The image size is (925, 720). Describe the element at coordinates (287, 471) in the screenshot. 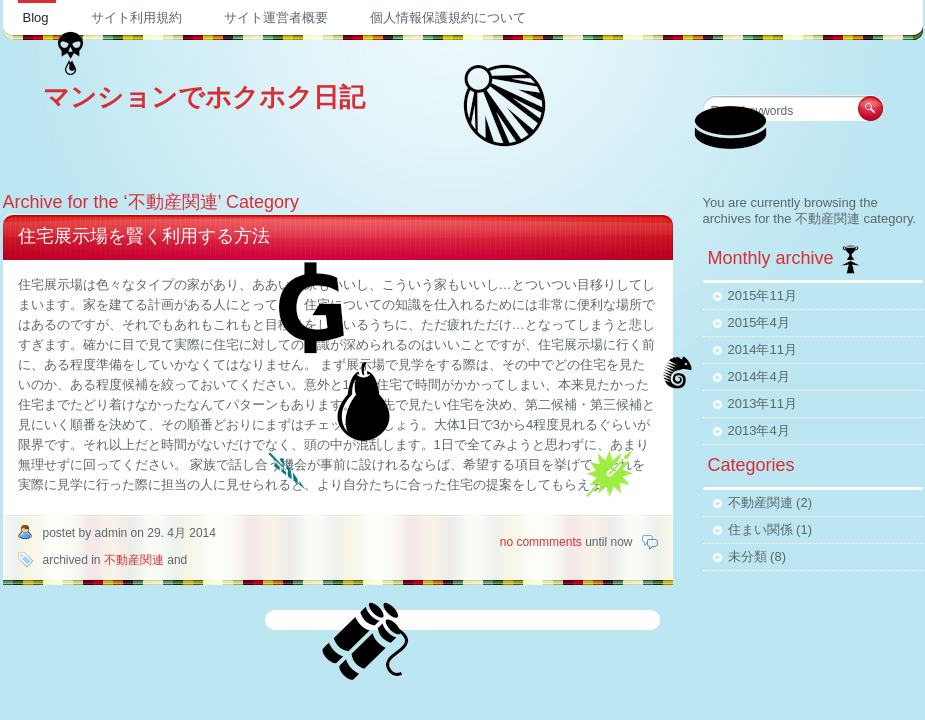

I see `indicates a coiled nail or screw fastener item` at that location.